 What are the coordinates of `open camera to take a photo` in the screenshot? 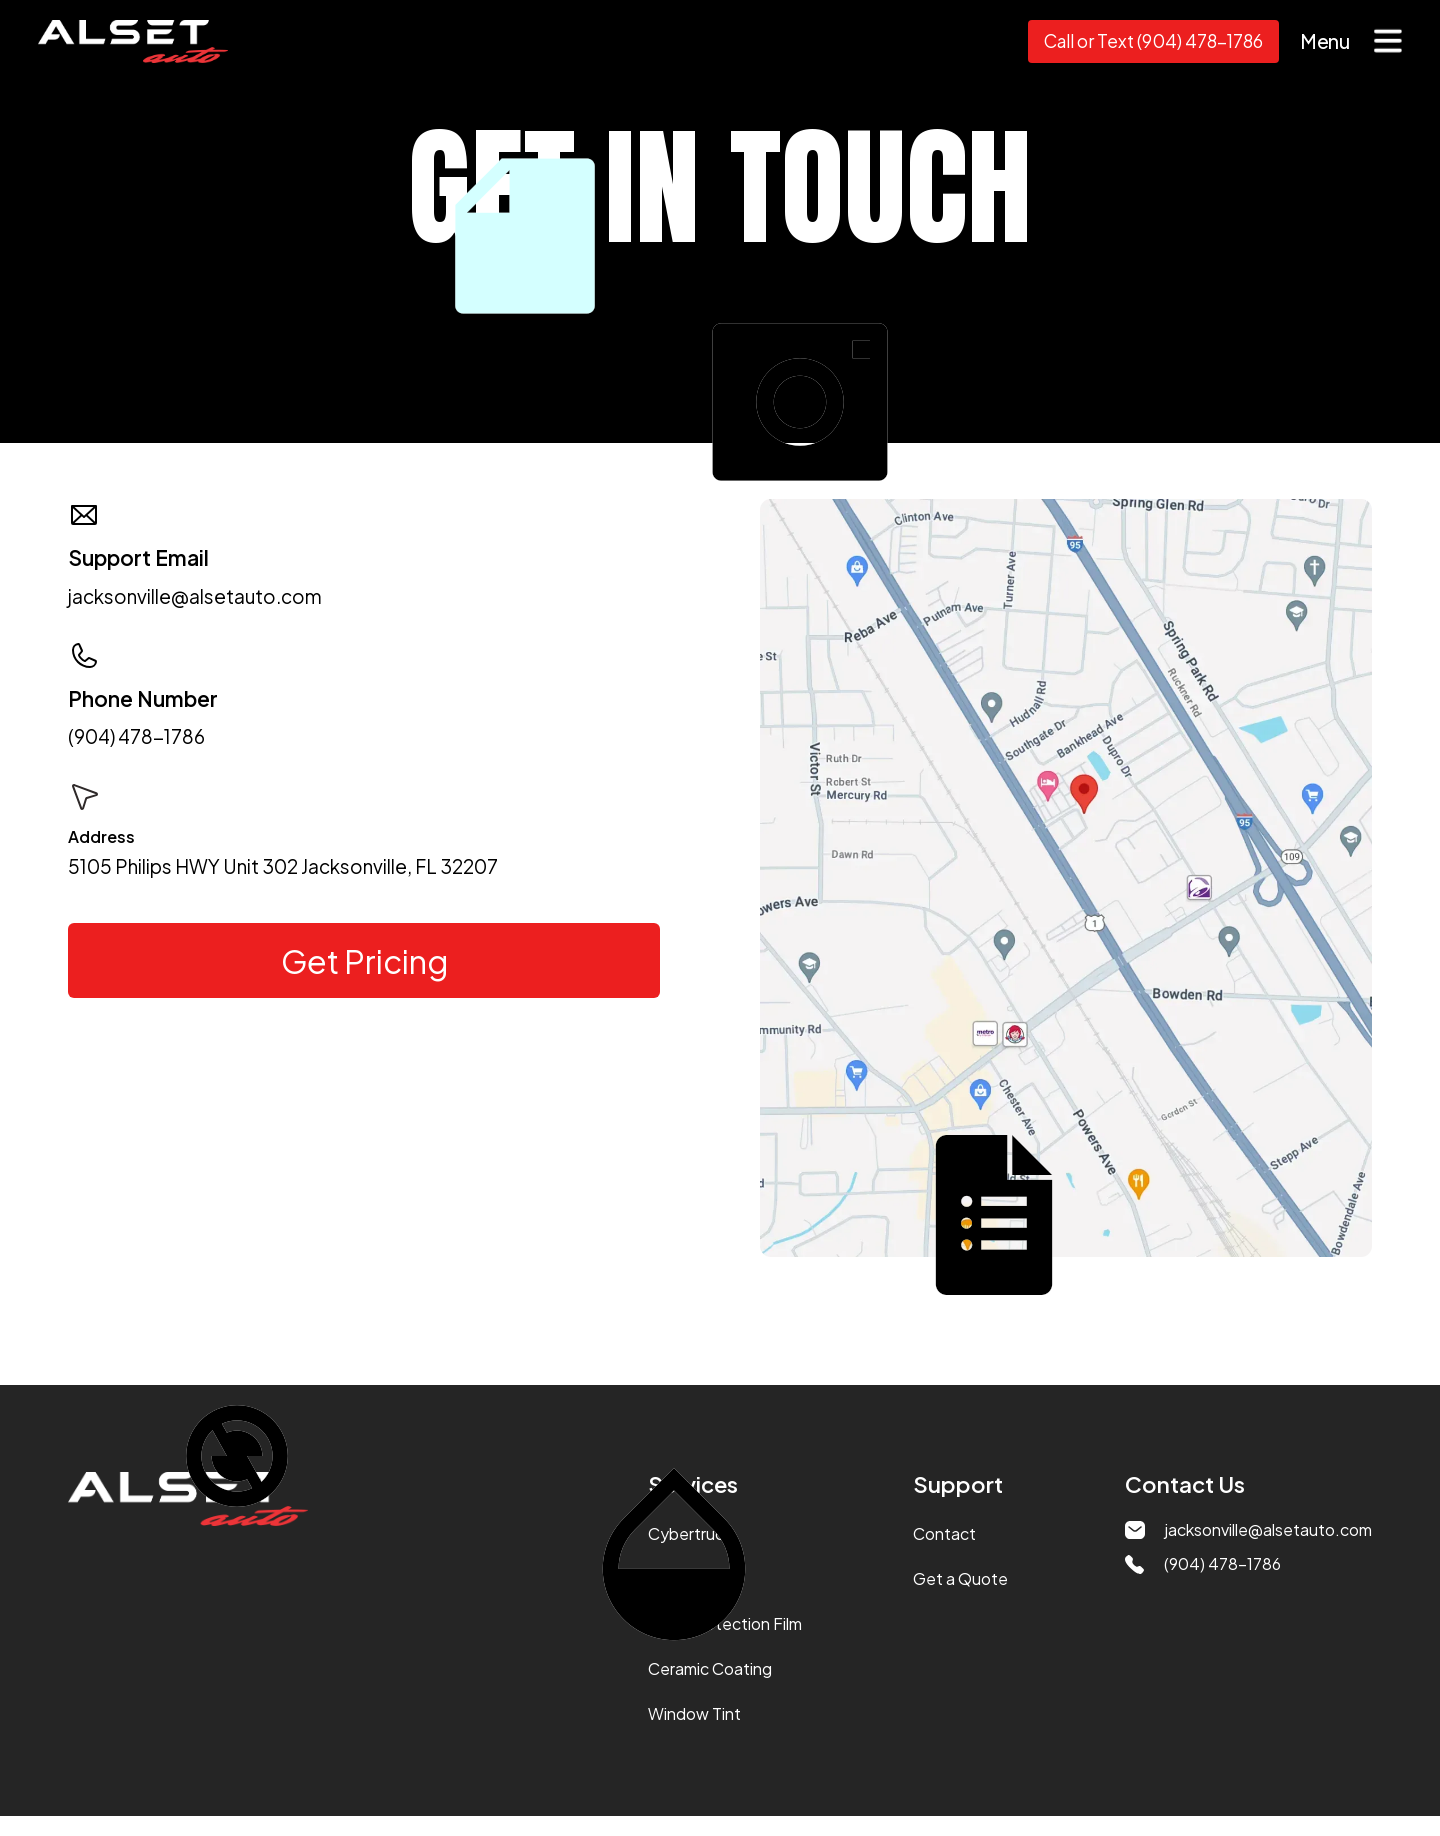 It's located at (800, 402).